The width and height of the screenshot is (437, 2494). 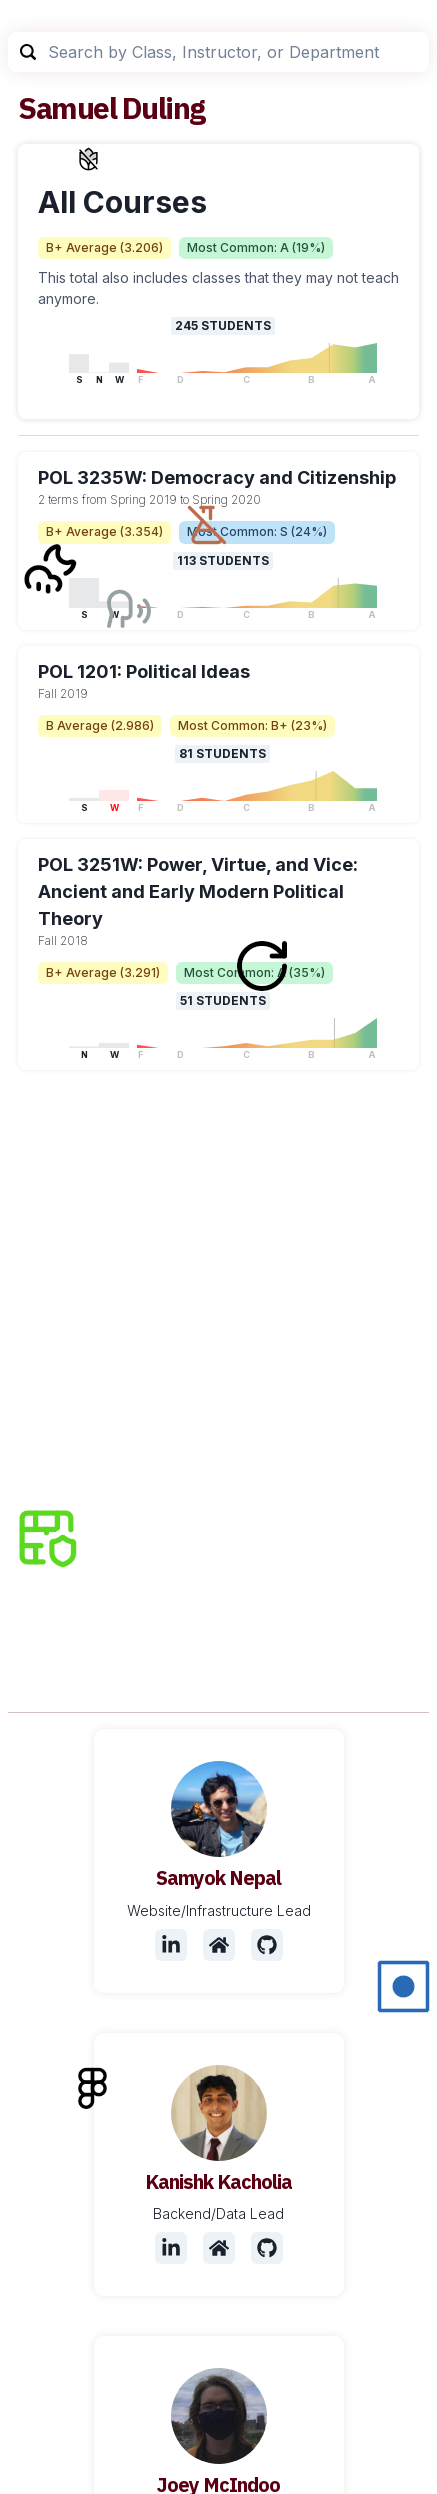 What do you see at coordinates (129, 610) in the screenshot?
I see `activate text-to-speech or voice output` at bounding box center [129, 610].